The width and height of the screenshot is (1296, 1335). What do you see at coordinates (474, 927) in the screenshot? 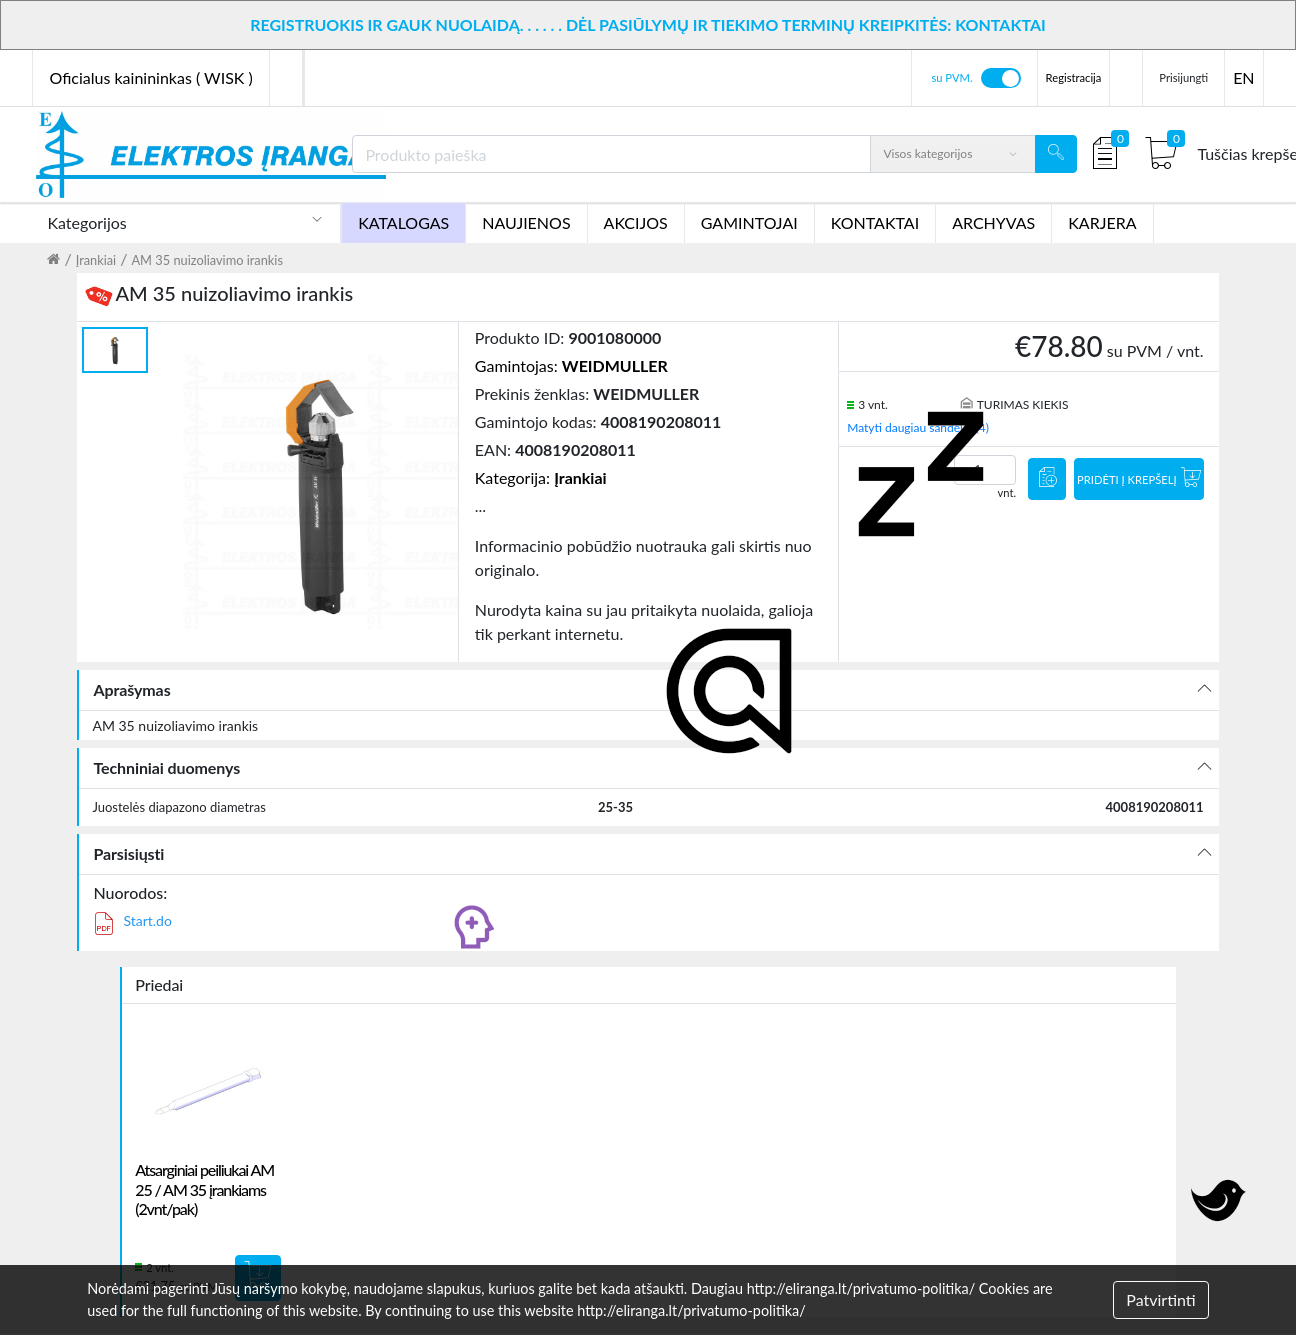
I see `access mental health resources` at bounding box center [474, 927].